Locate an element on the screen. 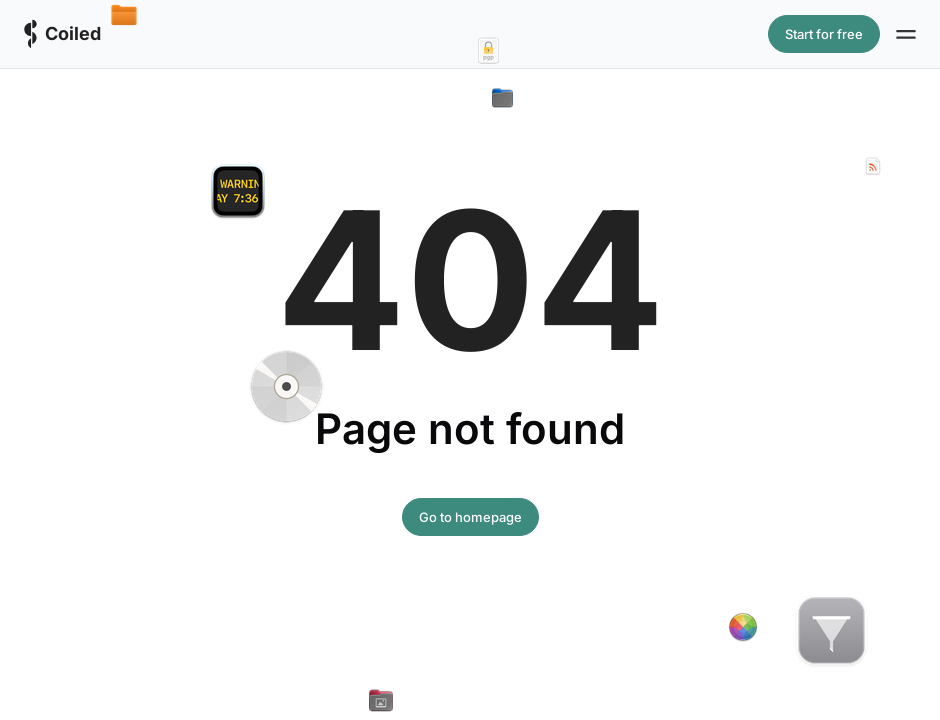  open folder containing files is located at coordinates (124, 15).